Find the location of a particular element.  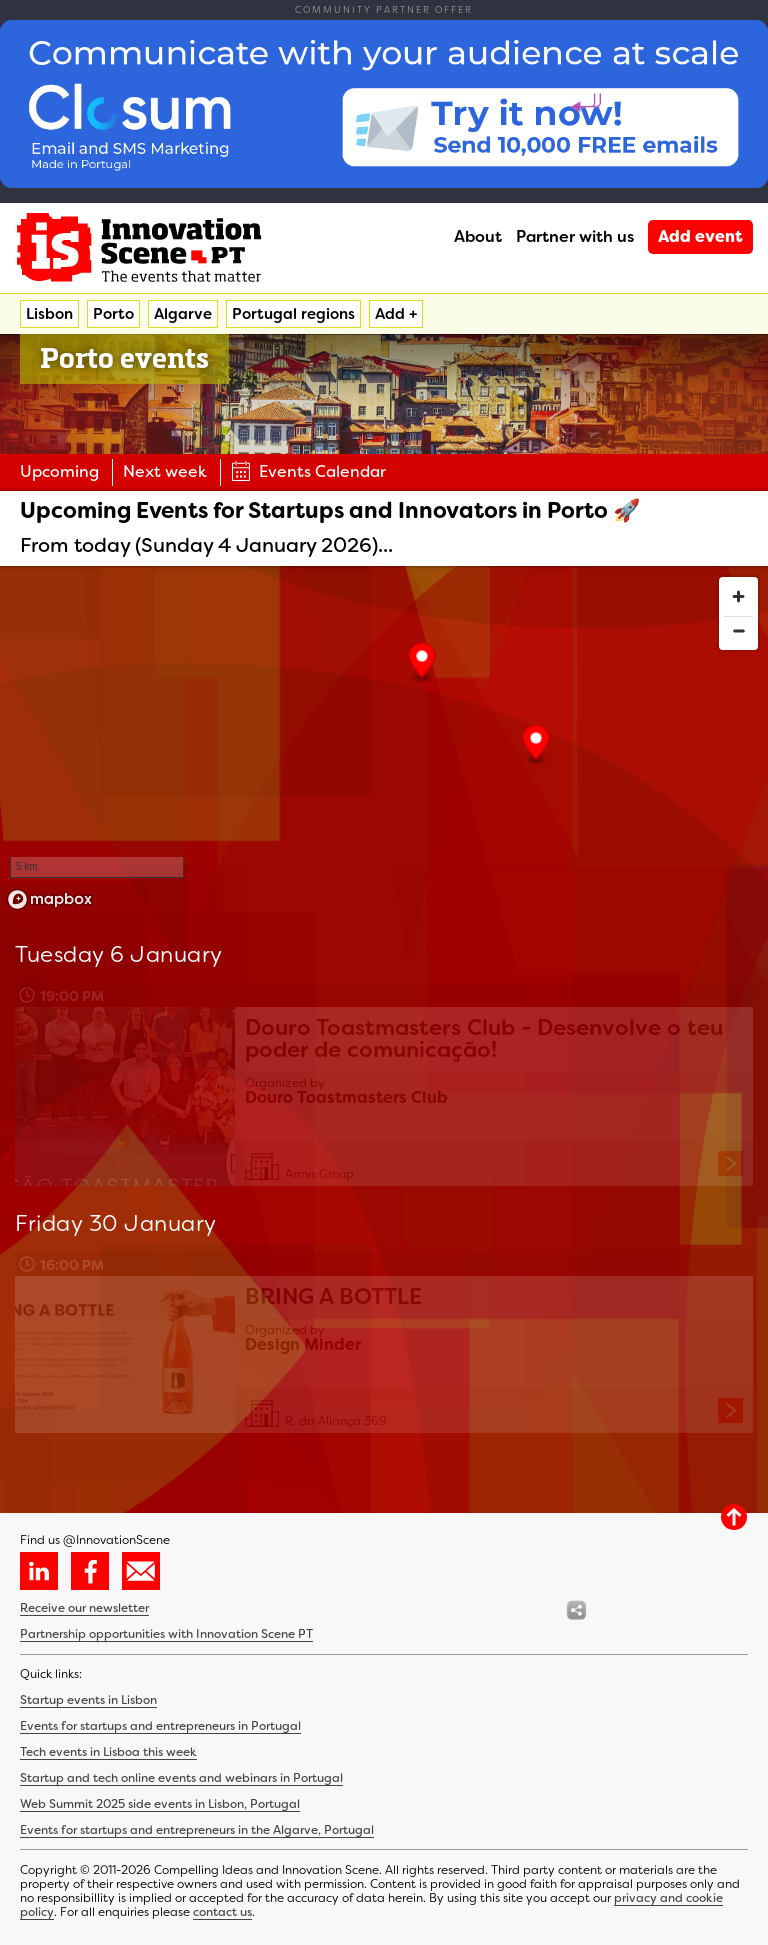

reply to all recipients of an email is located at coordinates (585, 102).